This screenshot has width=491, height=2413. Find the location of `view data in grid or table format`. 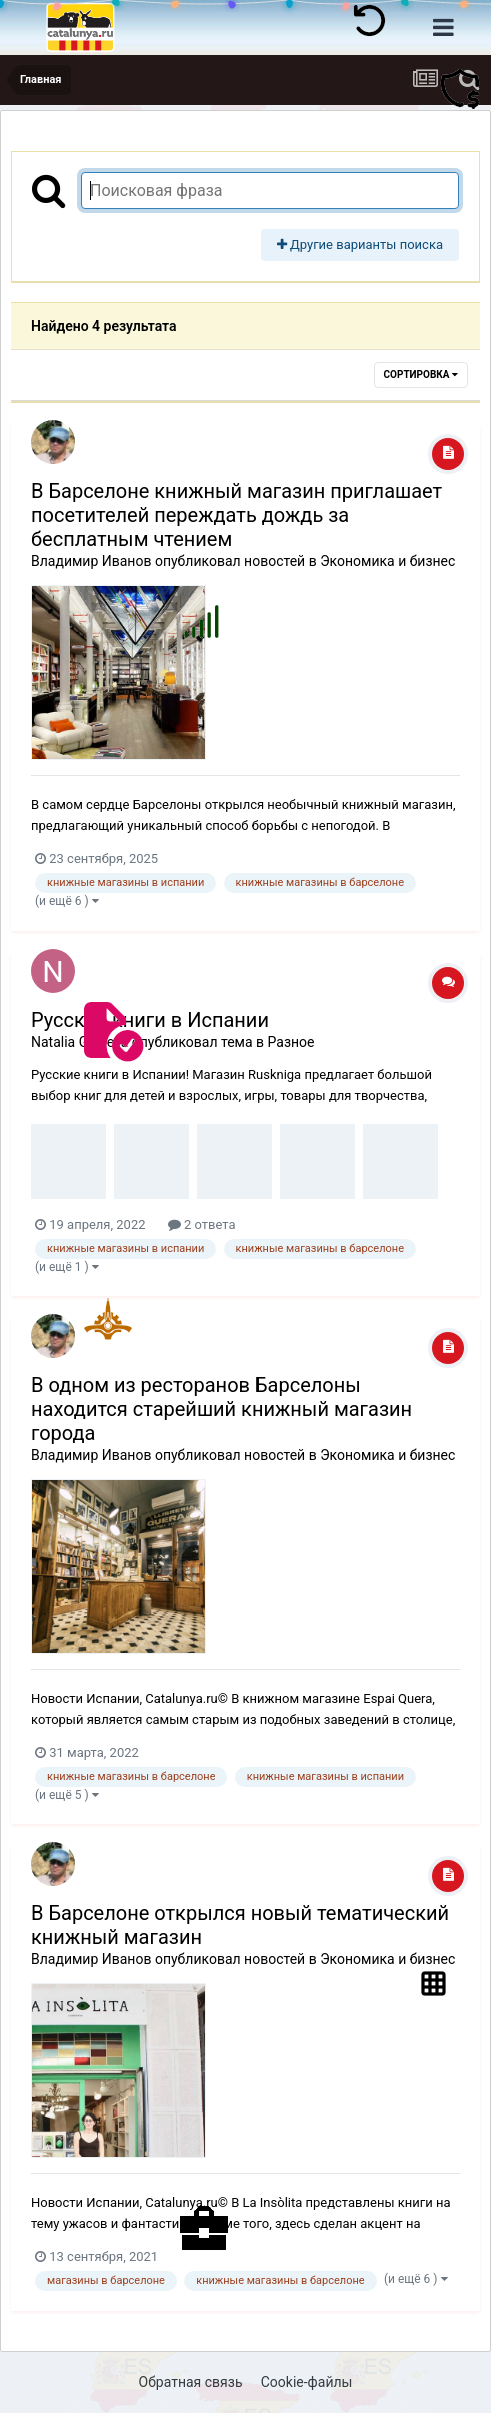

view data in grid or table format is located at coordinates (433, 1983).